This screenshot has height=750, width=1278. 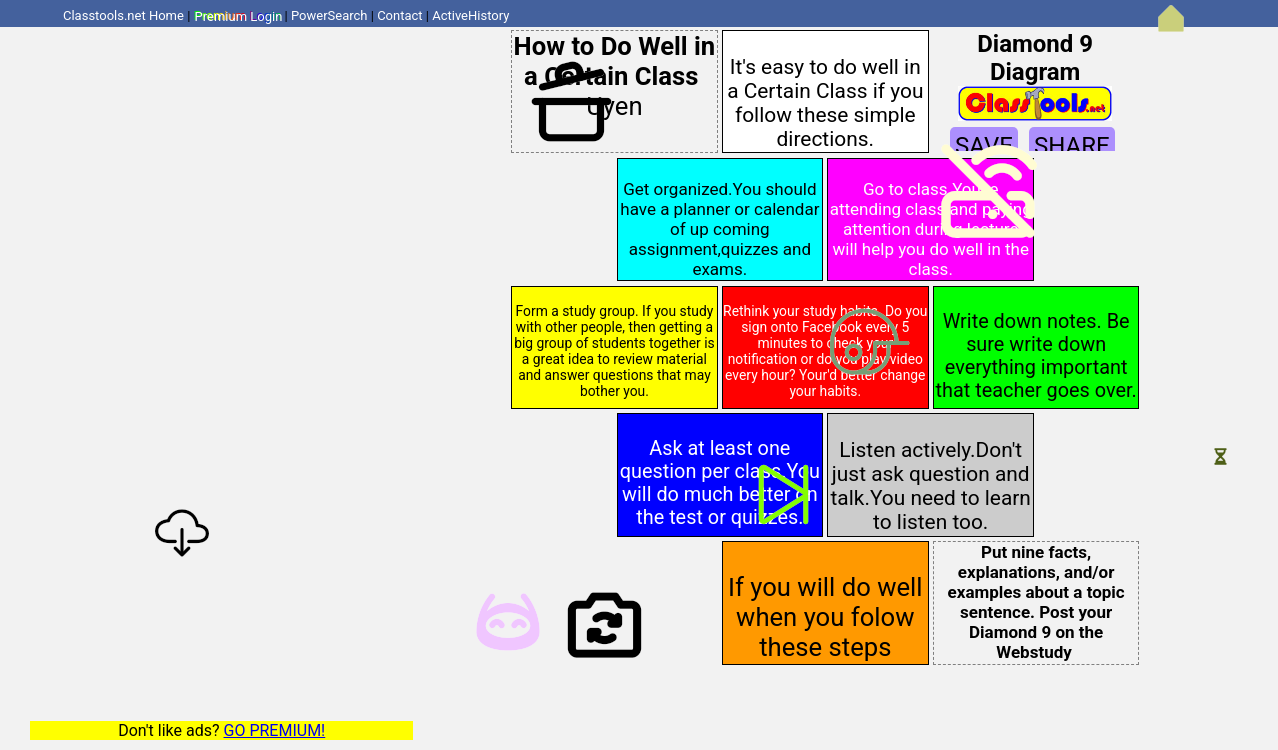 I want to click on download file from cloud storage, so click(x=182, y=533).